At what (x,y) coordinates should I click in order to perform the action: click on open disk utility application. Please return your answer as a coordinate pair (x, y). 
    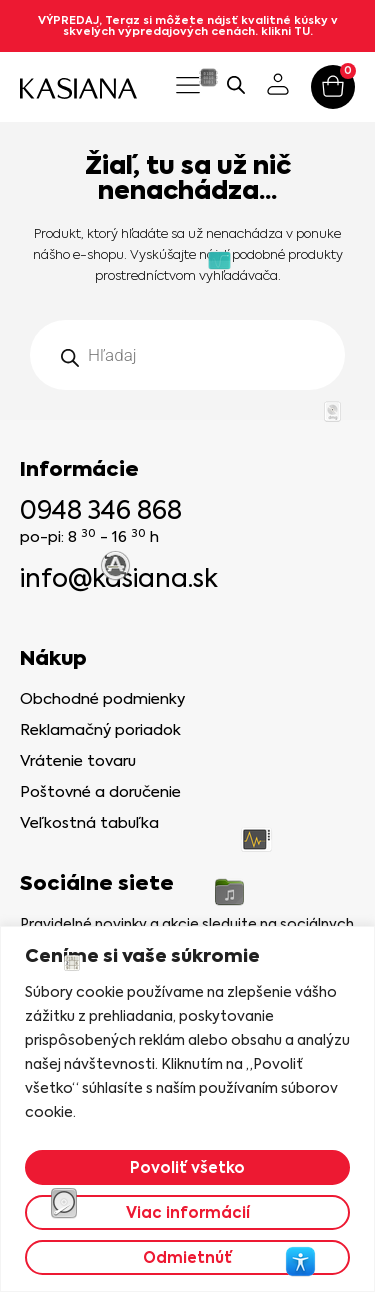
    Looking at the image, I should click on (64, 1203).